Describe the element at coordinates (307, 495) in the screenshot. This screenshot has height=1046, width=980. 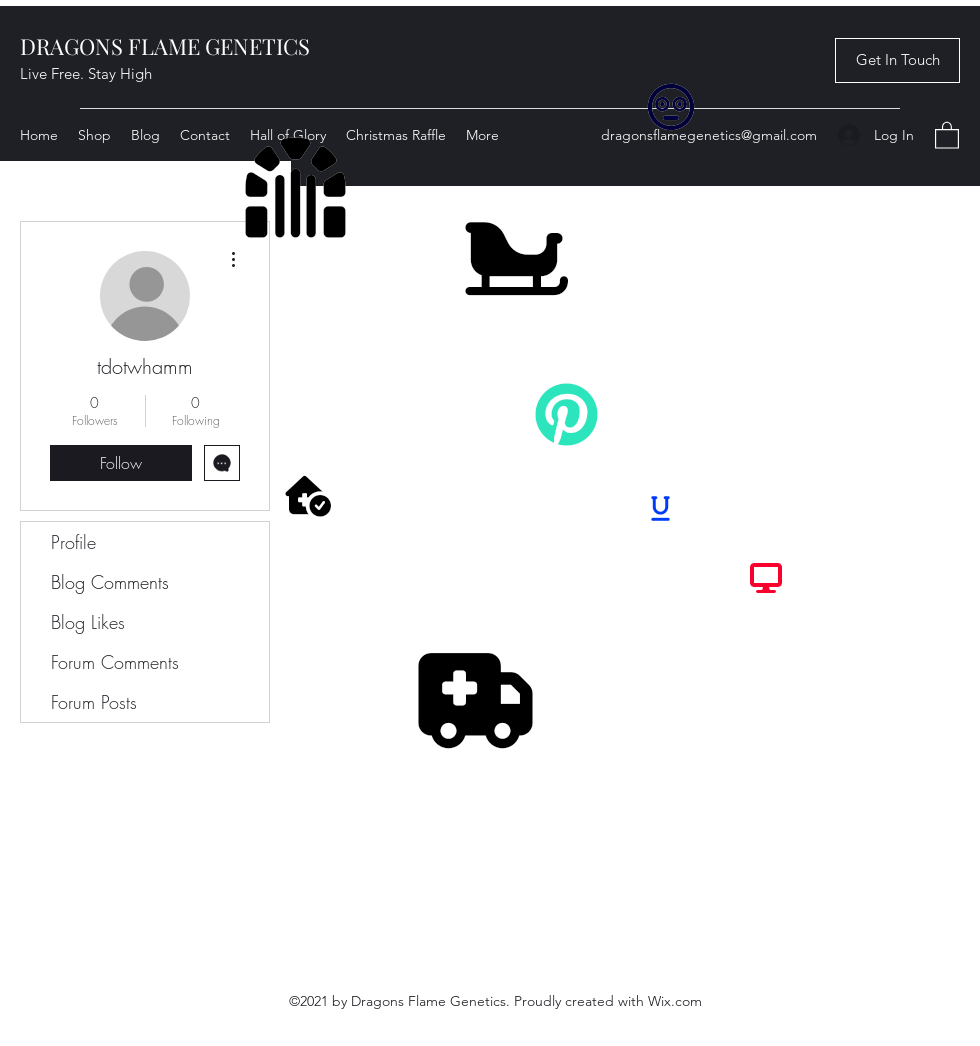
I see `verified medical home or healthcare facility` at that location.